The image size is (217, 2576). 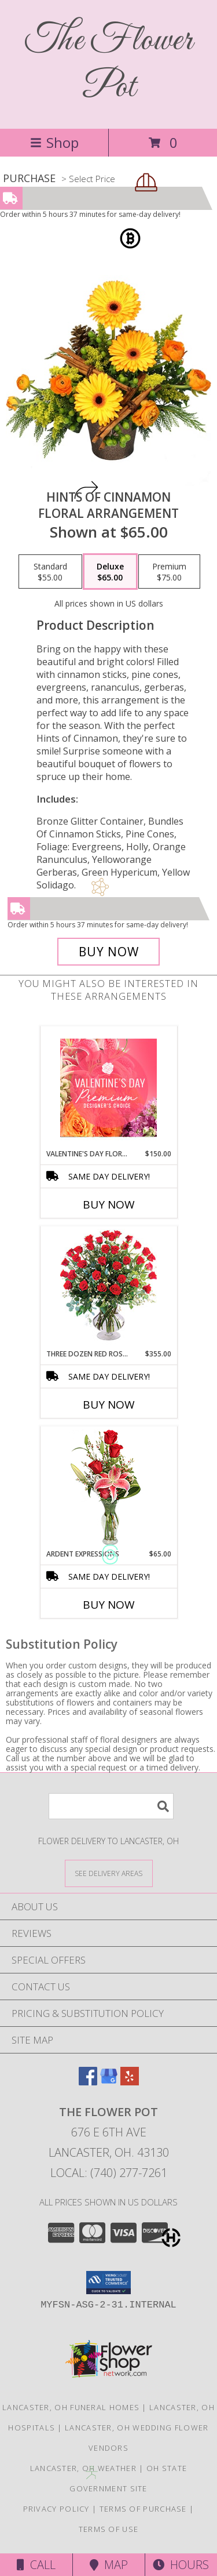 What do you see at coordinates (146, 183) in the screenshot?
I see `access construction or work site settings` at bounding box center [146, 183].